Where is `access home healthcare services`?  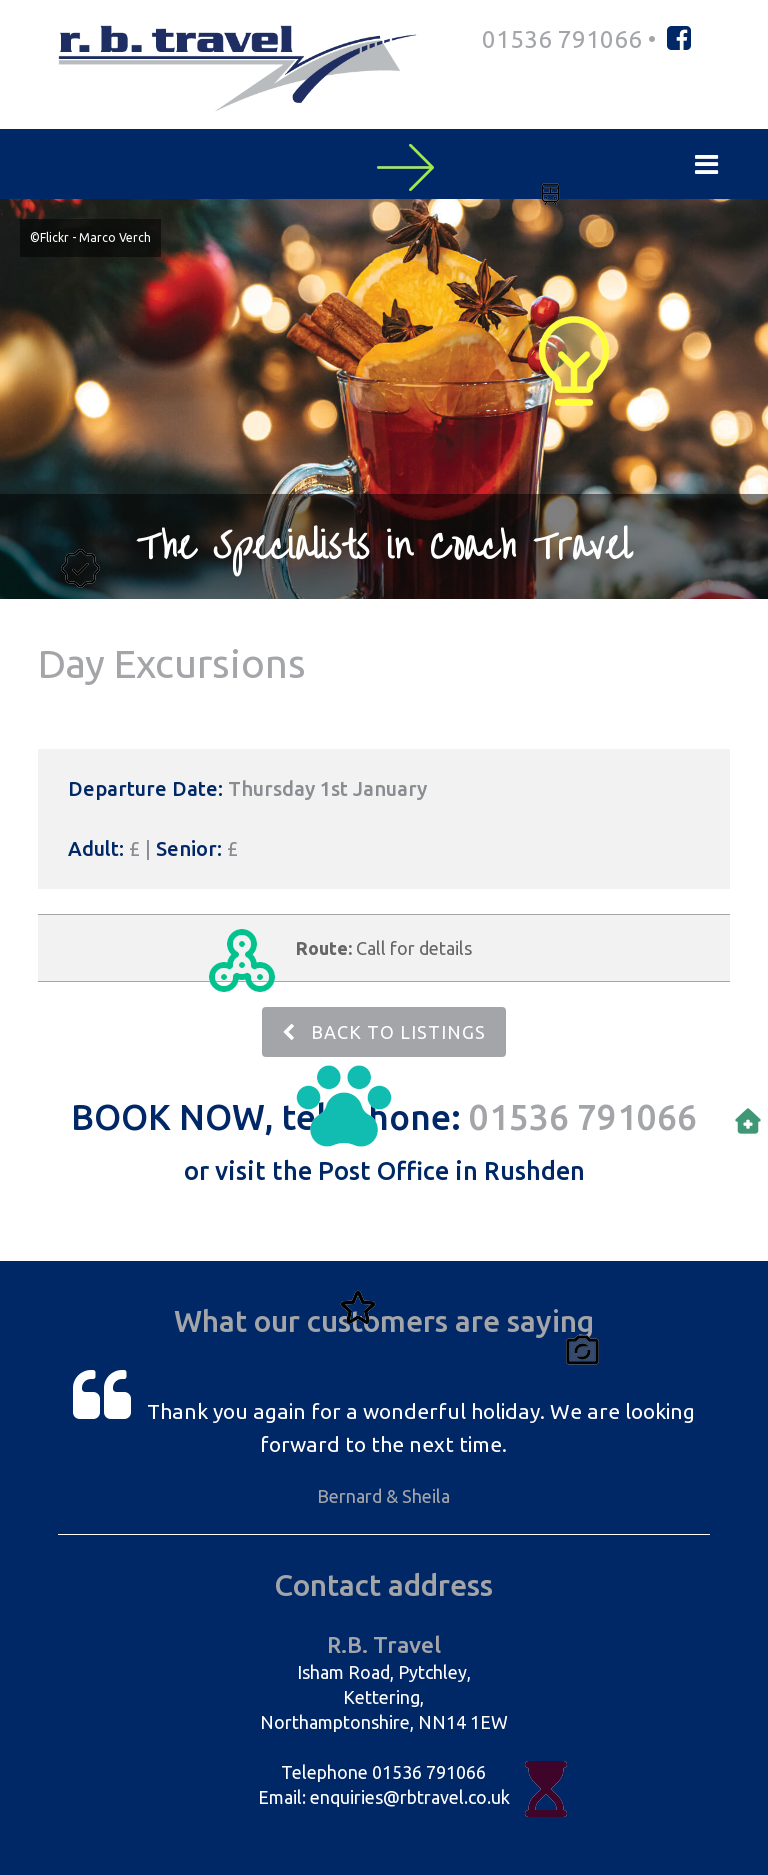 access home healthcare services is located at coordinates (748, 1121).